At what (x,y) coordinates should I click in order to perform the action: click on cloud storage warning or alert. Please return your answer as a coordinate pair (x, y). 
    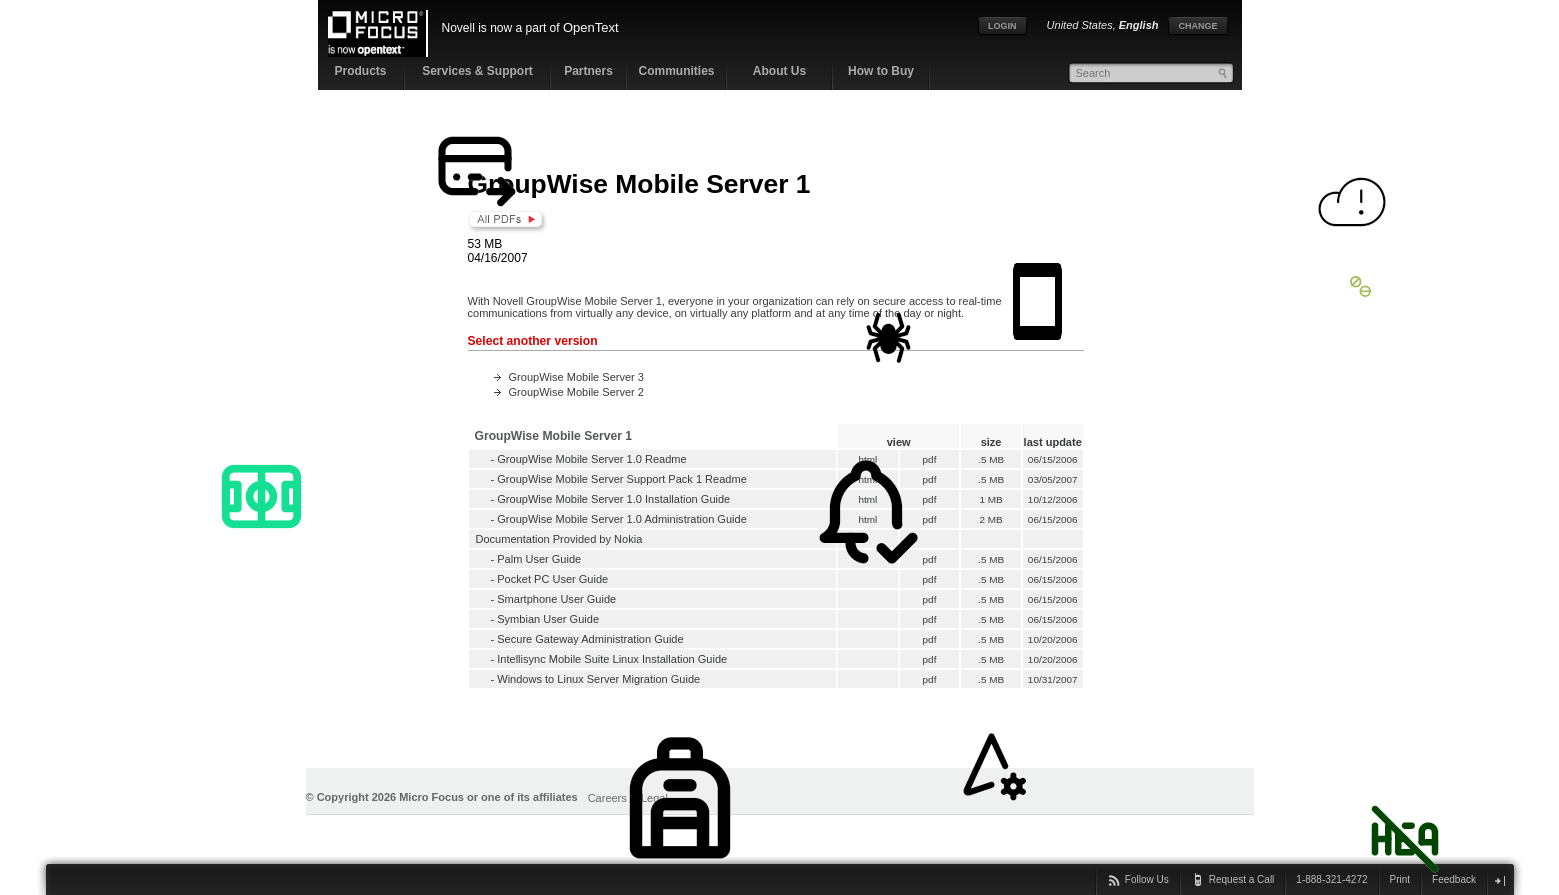
    Looking at the image, I should click on (1352, 202).